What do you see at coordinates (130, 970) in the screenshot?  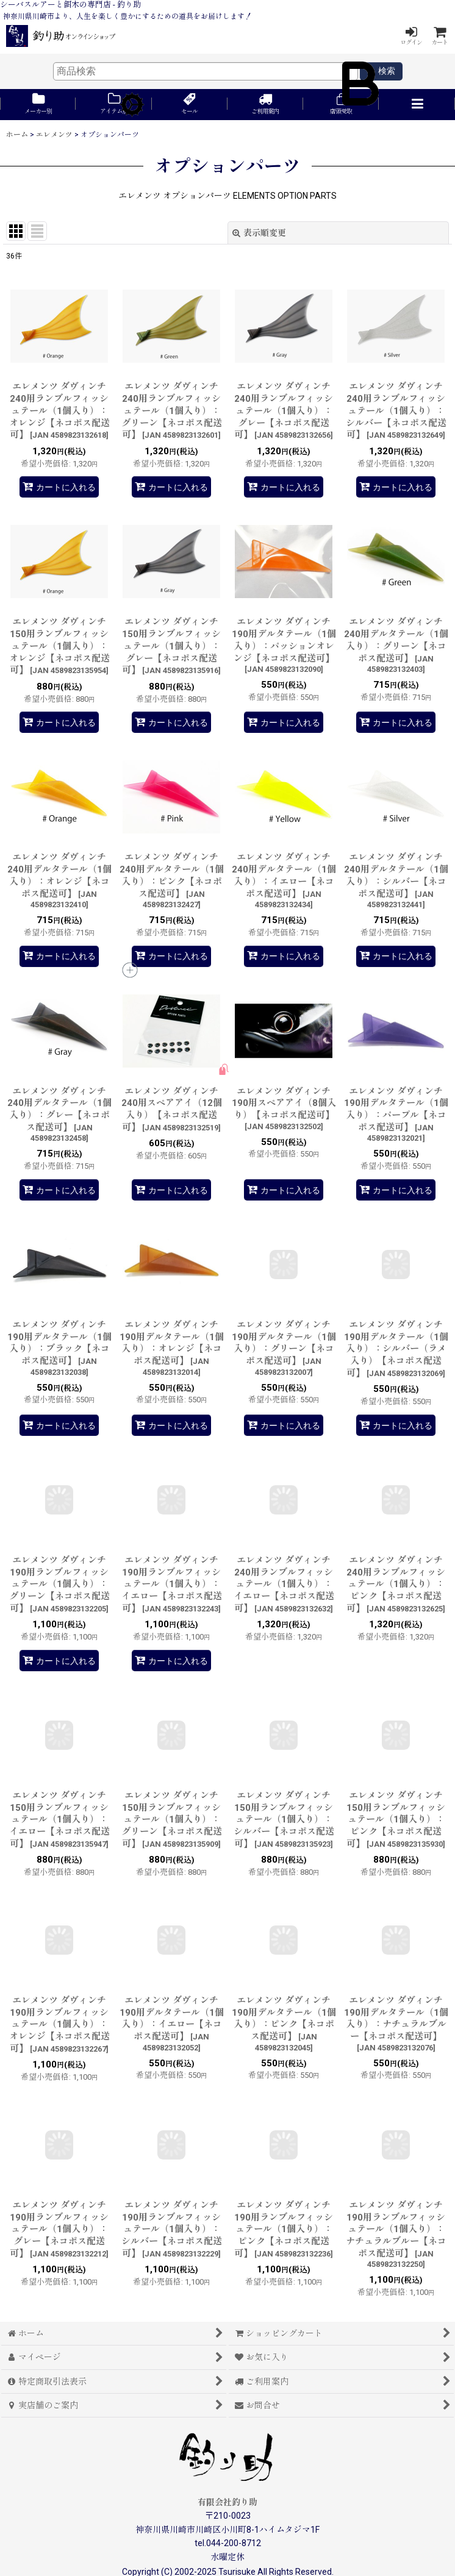 I see `add a new item` at bounding box center [130, 970].